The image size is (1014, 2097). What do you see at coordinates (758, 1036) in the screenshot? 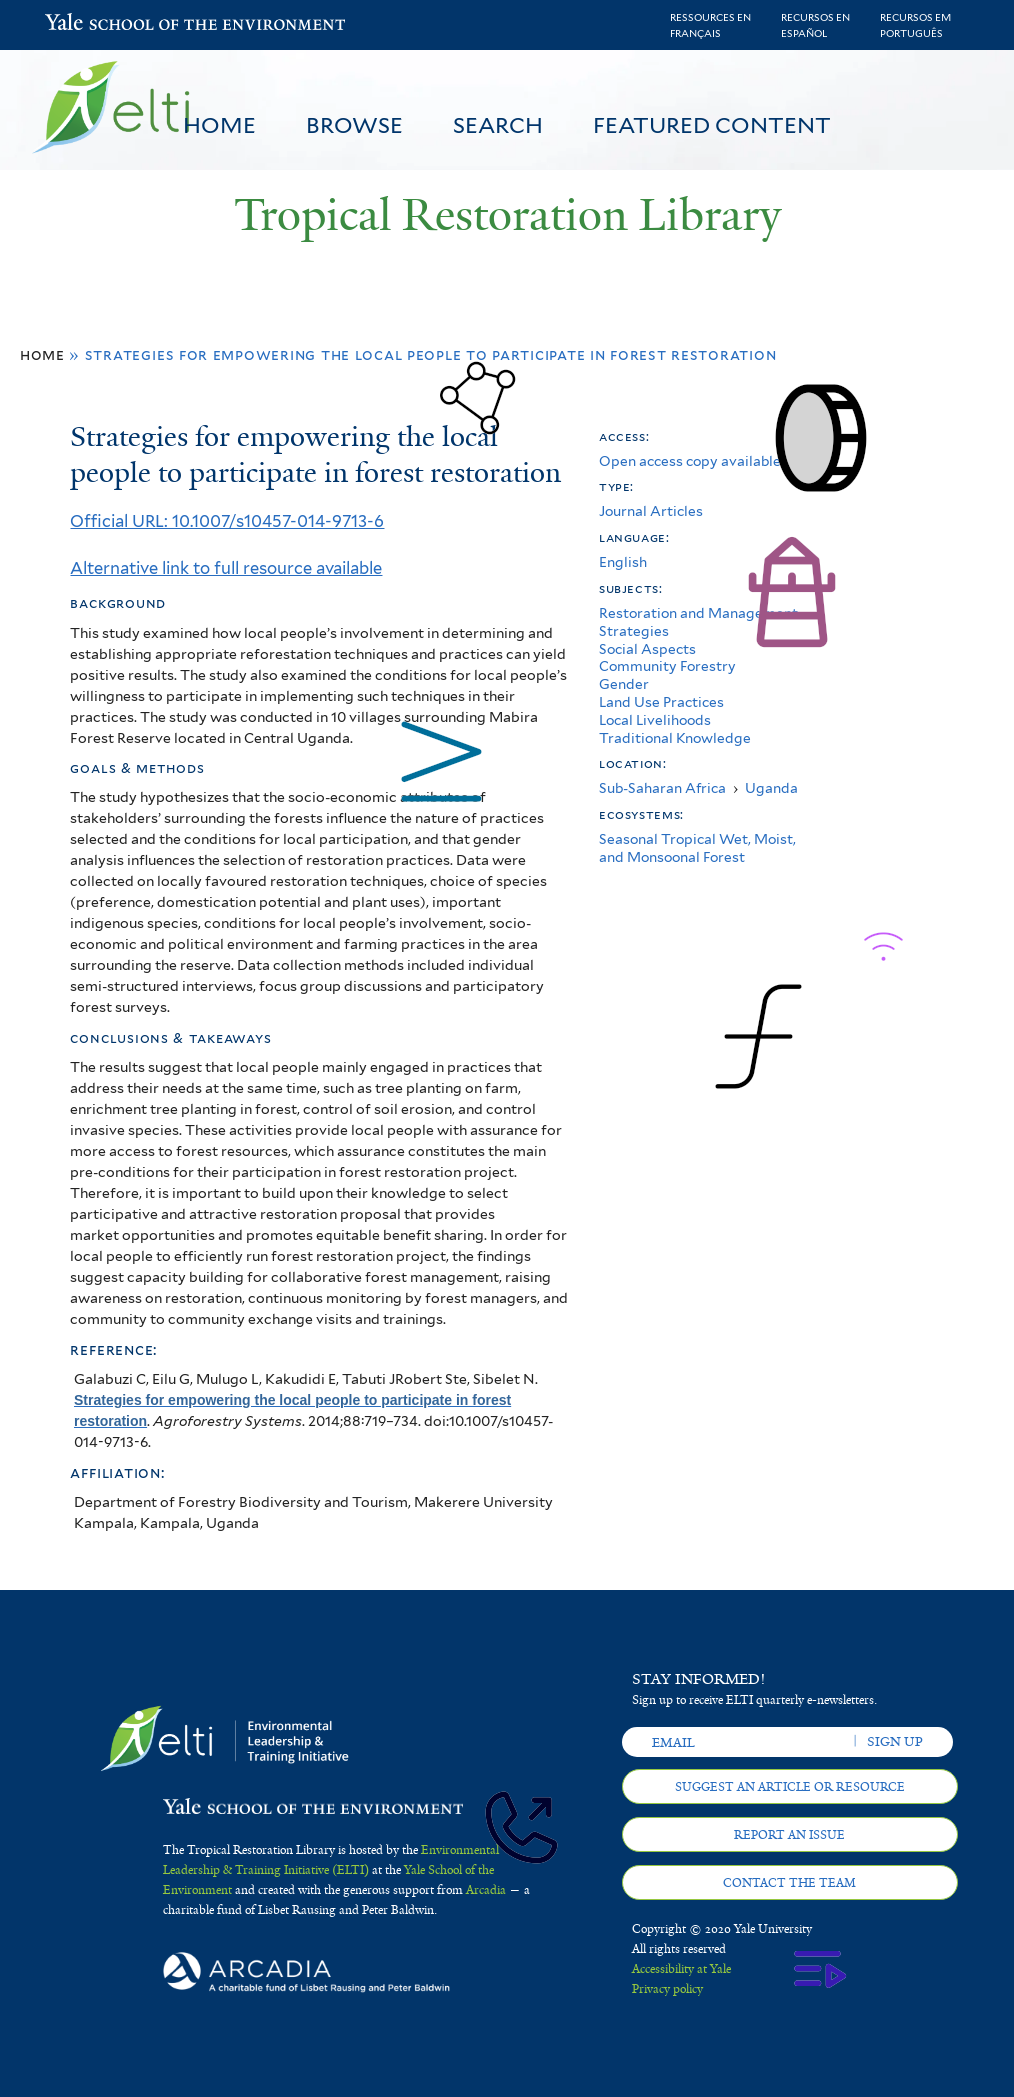
I see `access function or formula editor` at bounding box center [758, 1036].